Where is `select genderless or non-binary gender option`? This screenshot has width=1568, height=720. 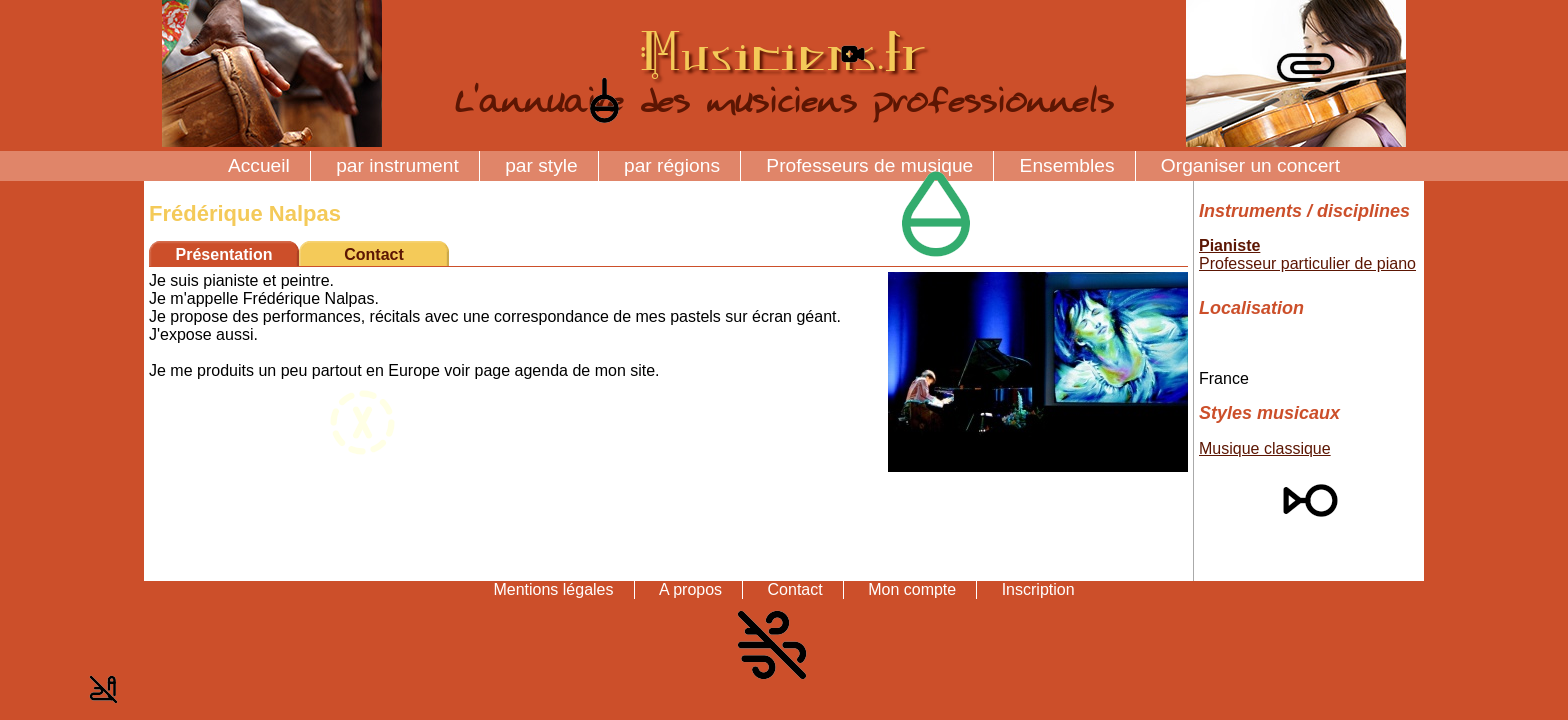 select genderless or non-binary gender option is located at coordinates (604, 101).